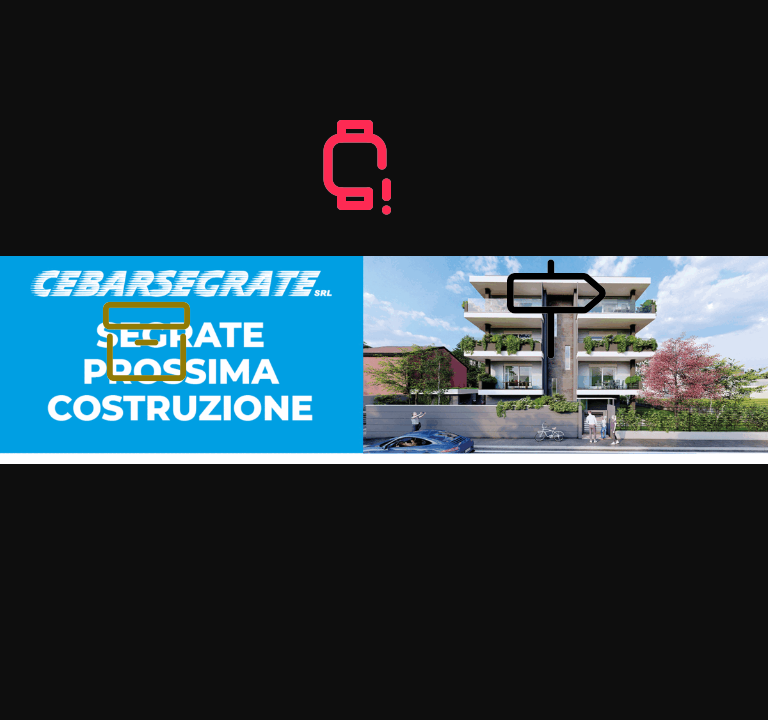 The image size is (768, 720). Describe the element at coordinates (146, 341) in the screenshot. I see `archive this item` at that location.